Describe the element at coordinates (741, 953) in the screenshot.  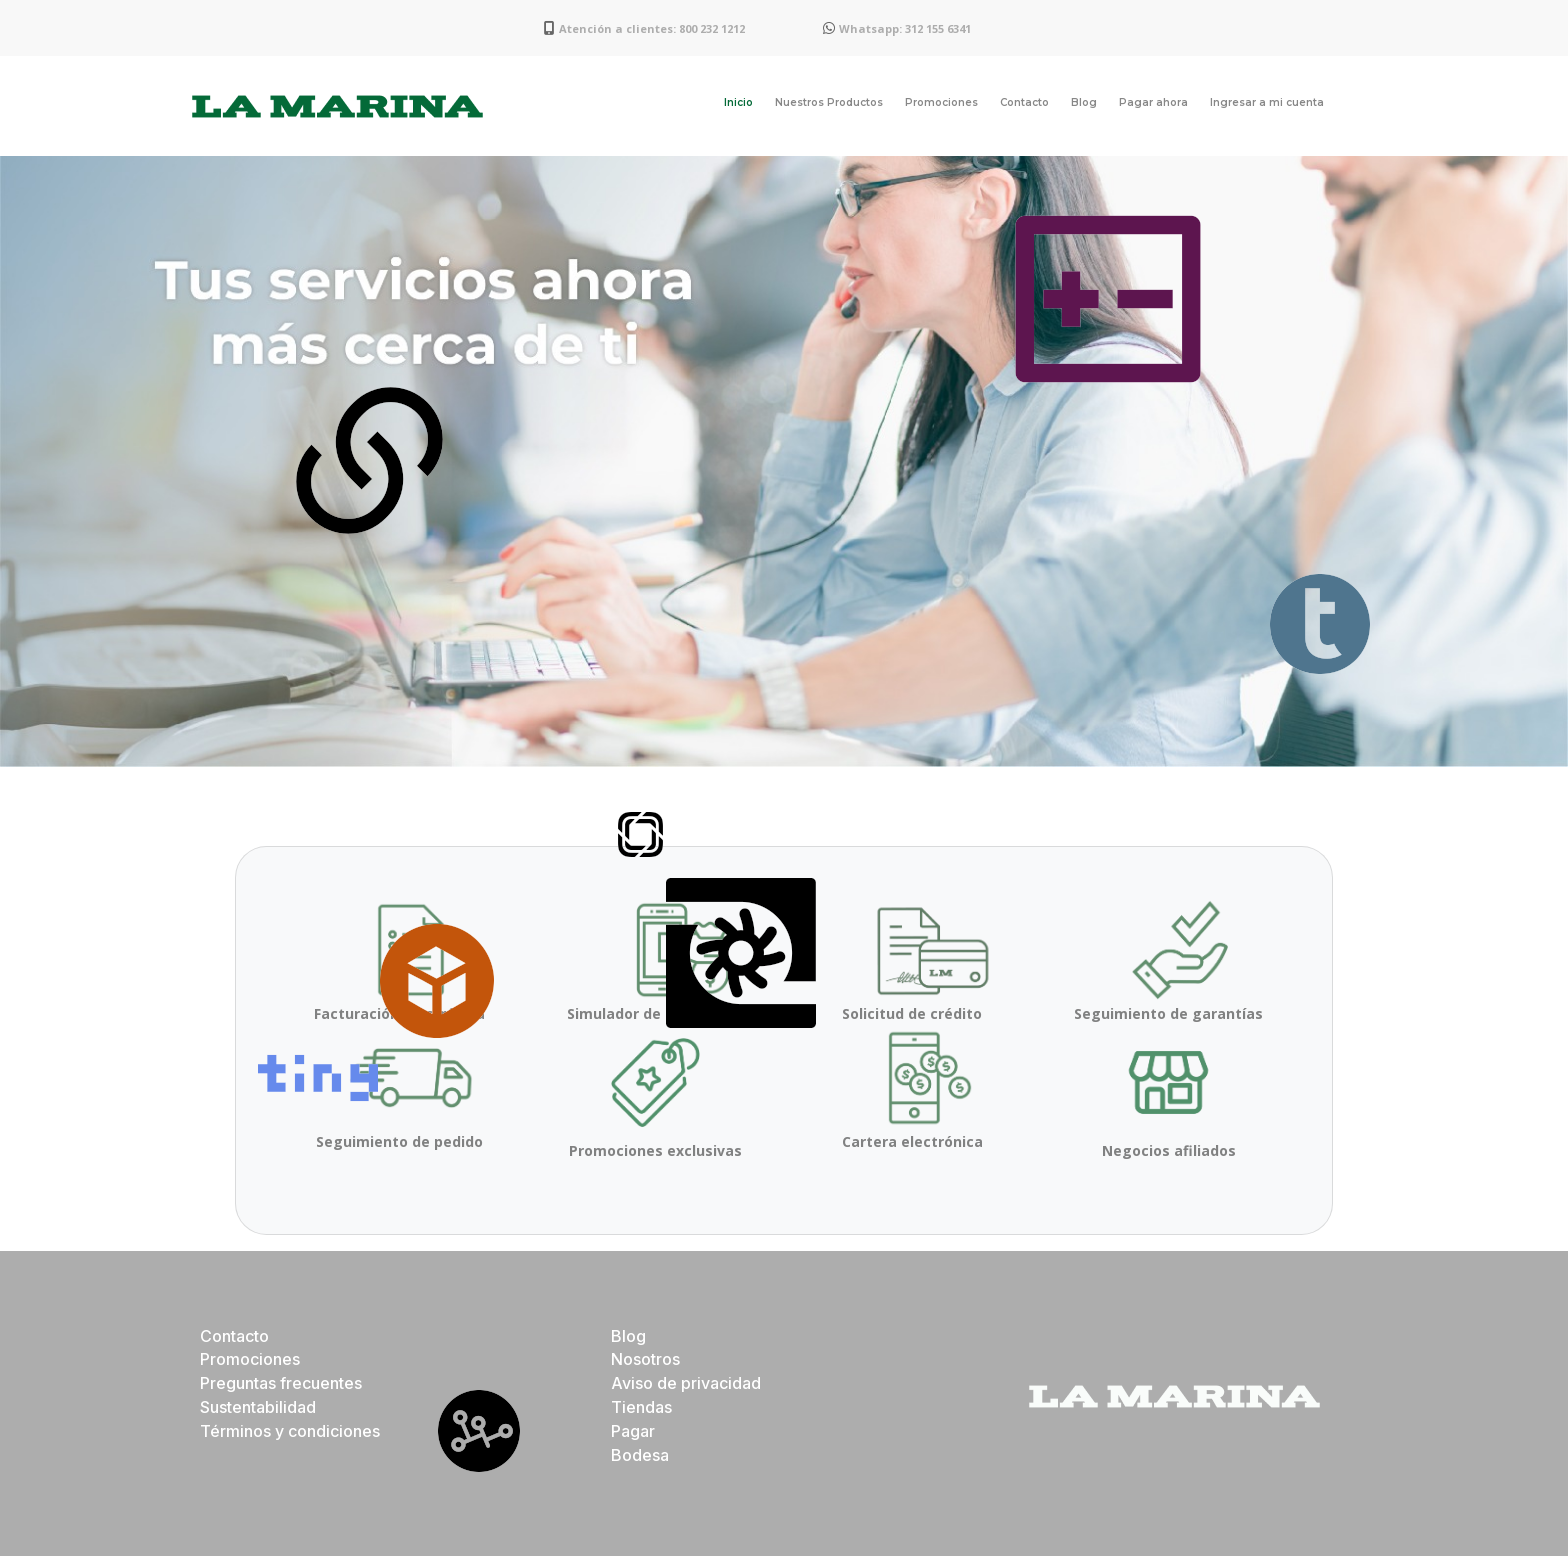
I see `turbo build system logo` at that location.